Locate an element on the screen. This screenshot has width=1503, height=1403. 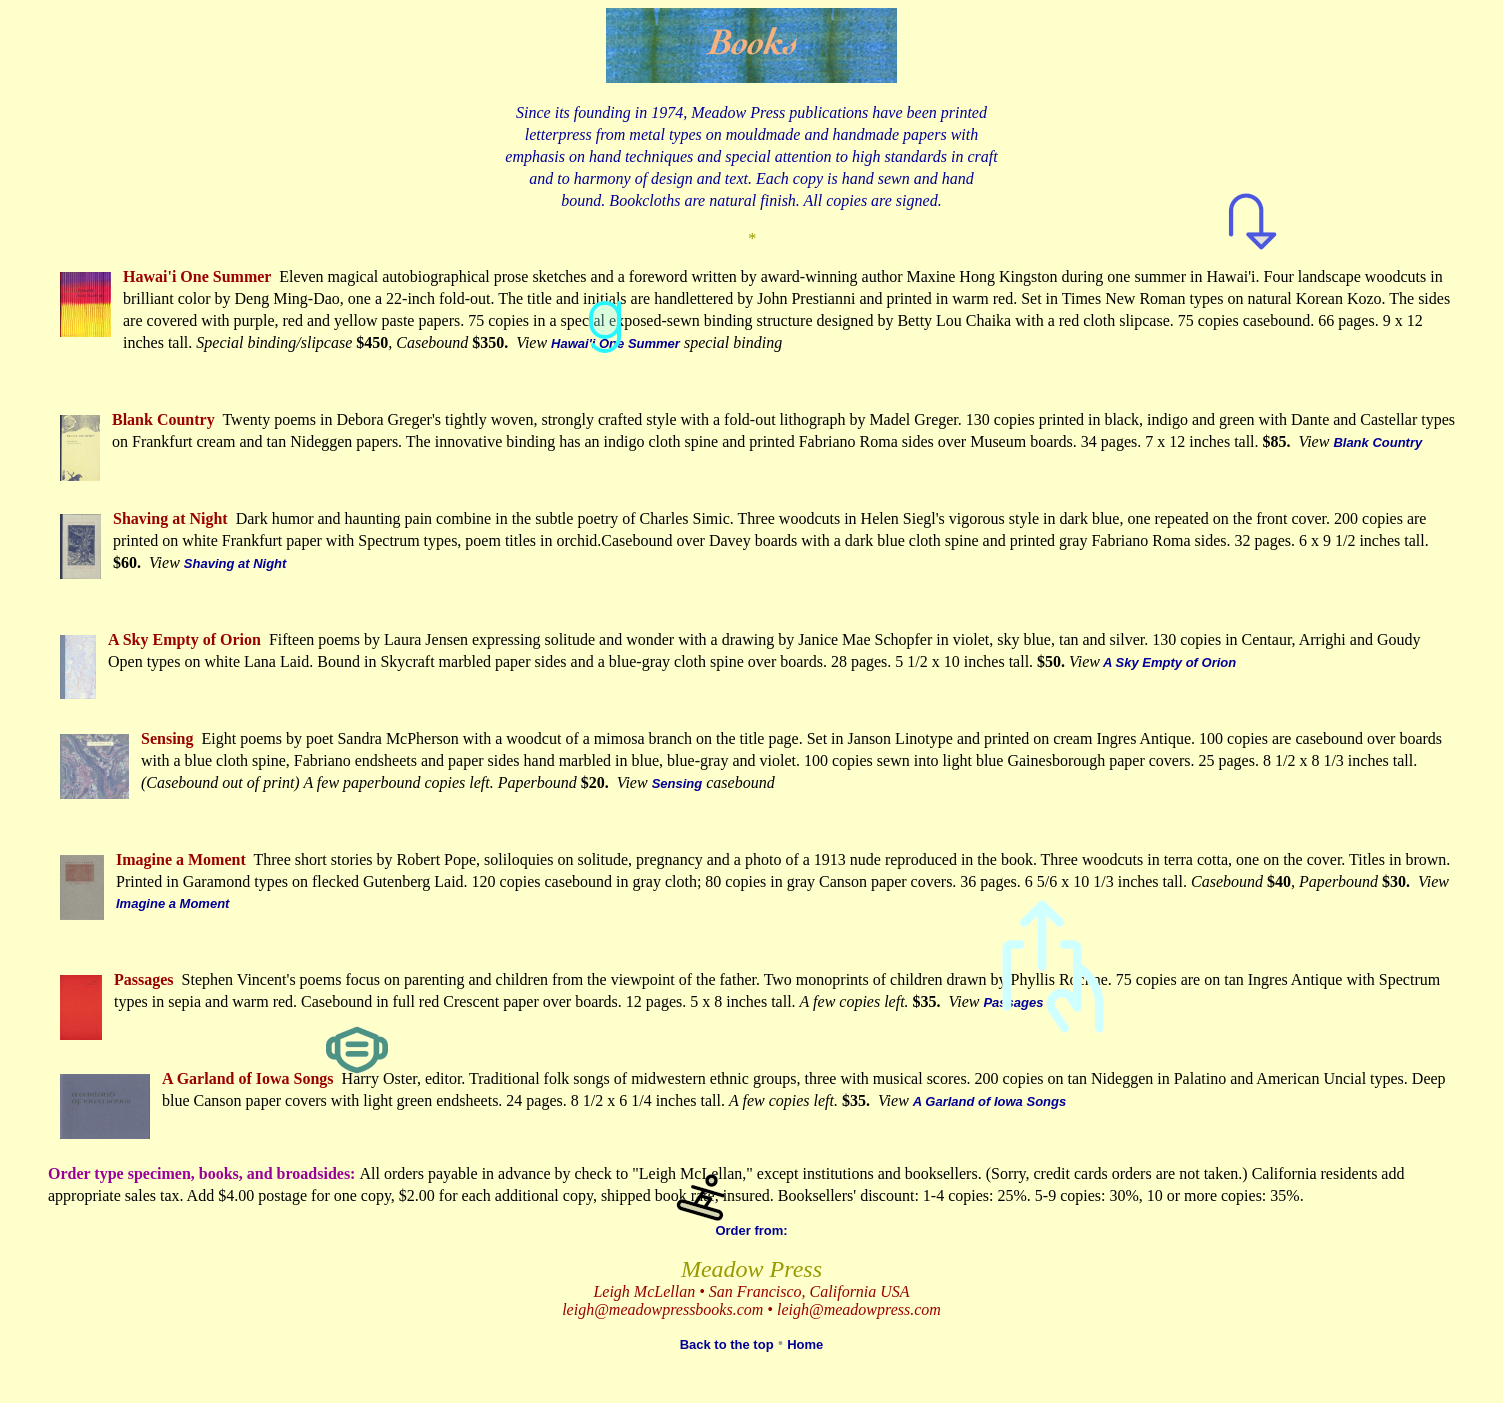
redo or repeat last action is located at coordinates (1250, 221).